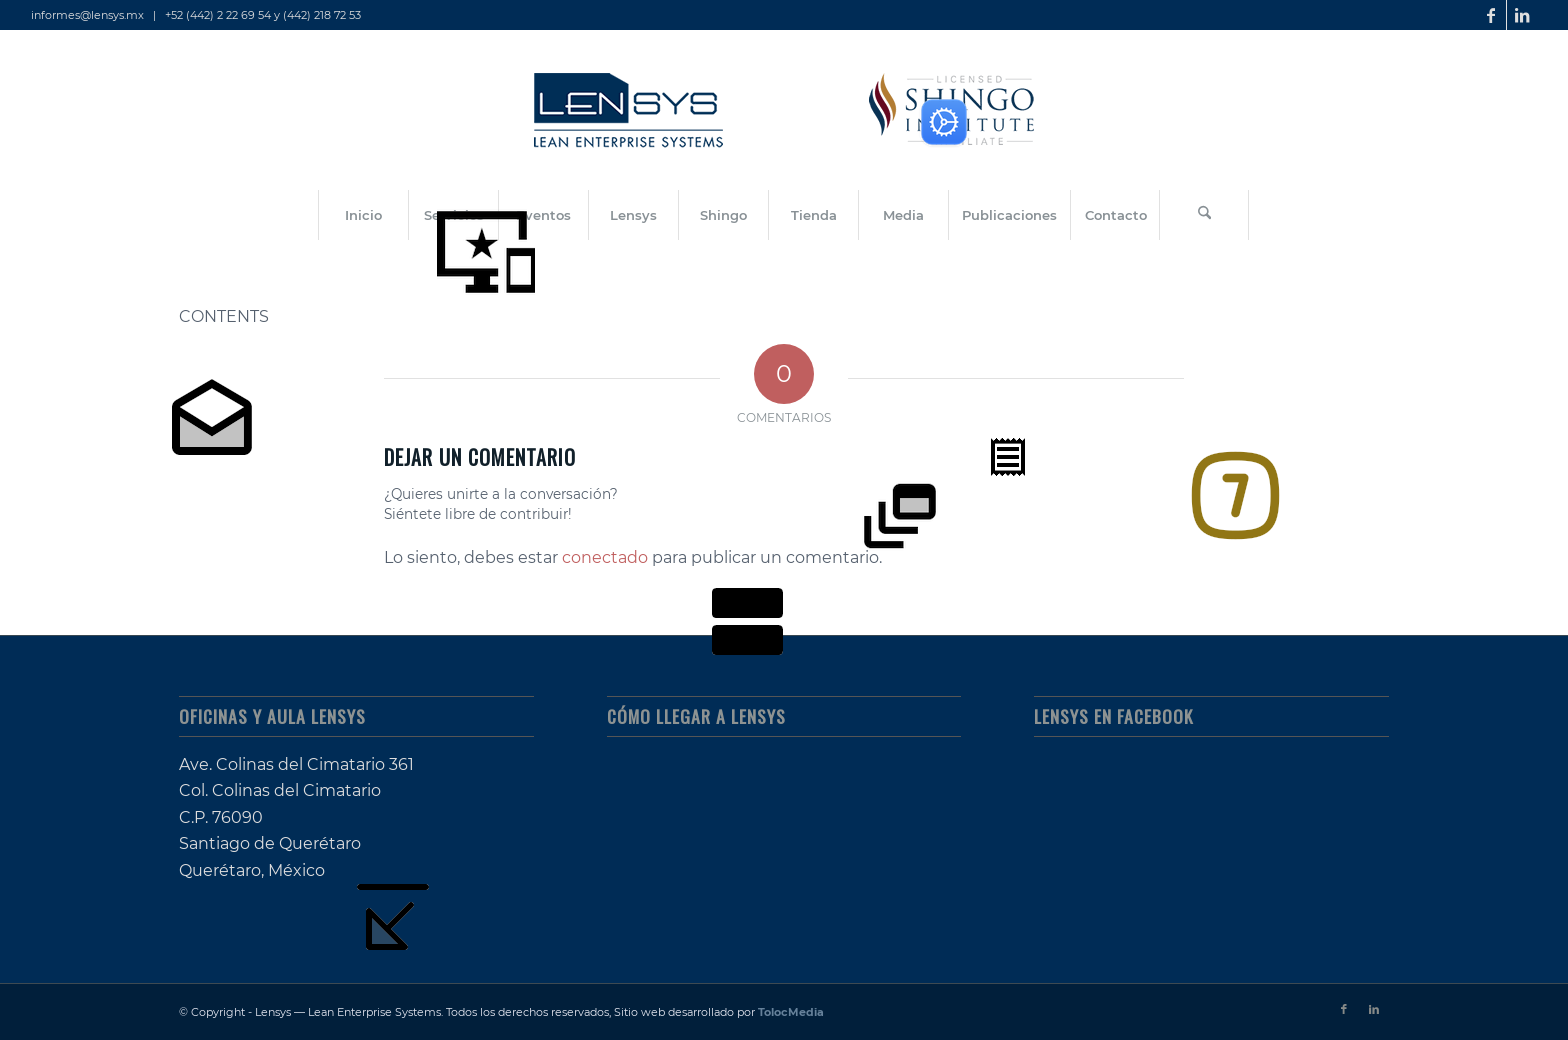 The width and height of the screenshot is (1568, 1040). What do you see at coordinates (1008, 457) in the screenshot?
I see `view purchase receipt` at bounding box center [1008, 457].